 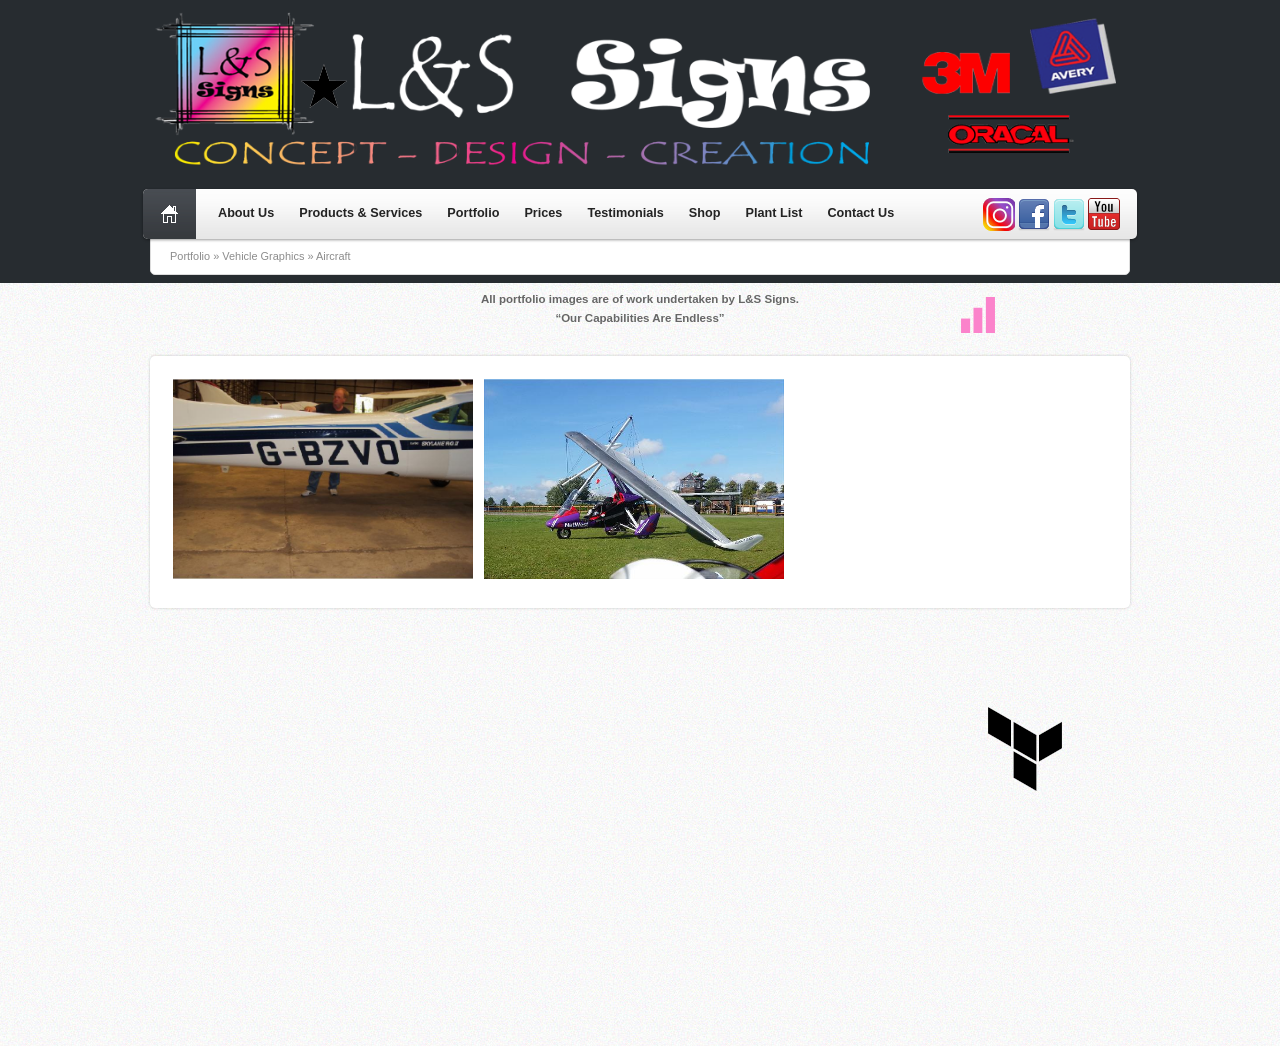 What do you see at coordinates (978, 315) in the screenshot?
I see `open bookmeter app` at bounding box center [978, 315].